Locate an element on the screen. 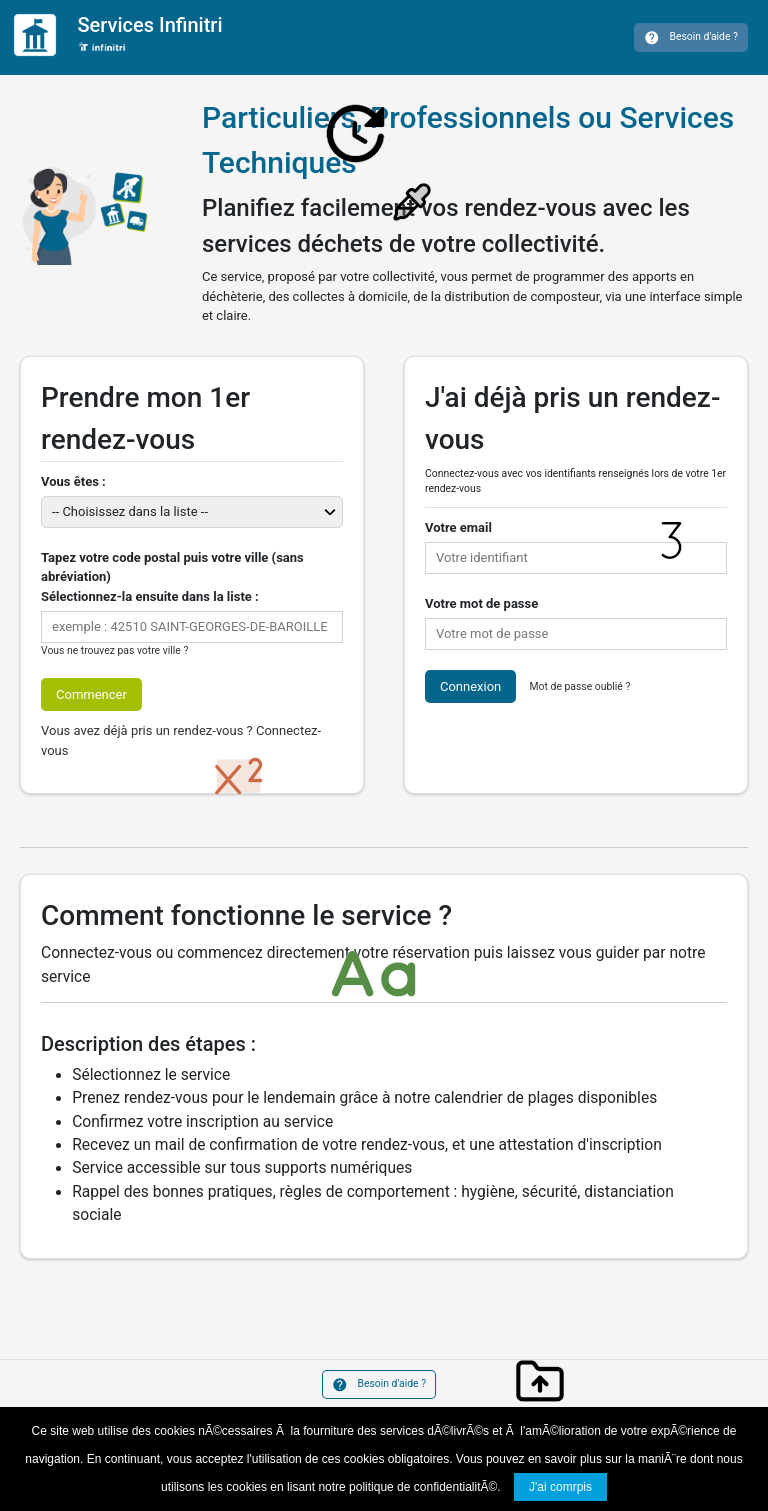 This screenshot has height=1511, width=768. upload files to this folder is located at coordinates (540, 1382).